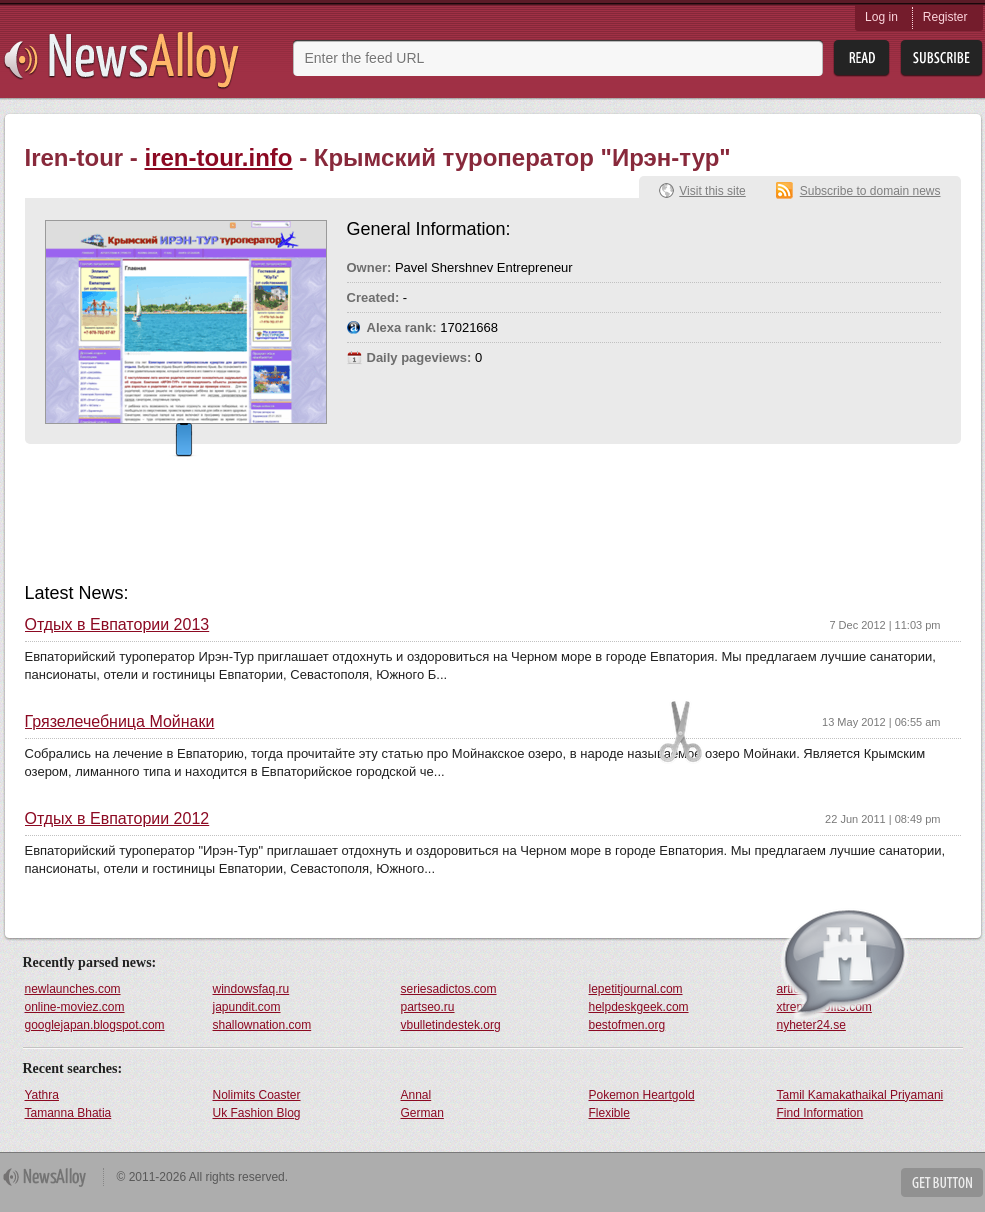 This screenshot has width=985, height=1212. Describe the element at coordinates (184, 440) in the screenshot. I see `iPhone device connected to this mac` at that location.